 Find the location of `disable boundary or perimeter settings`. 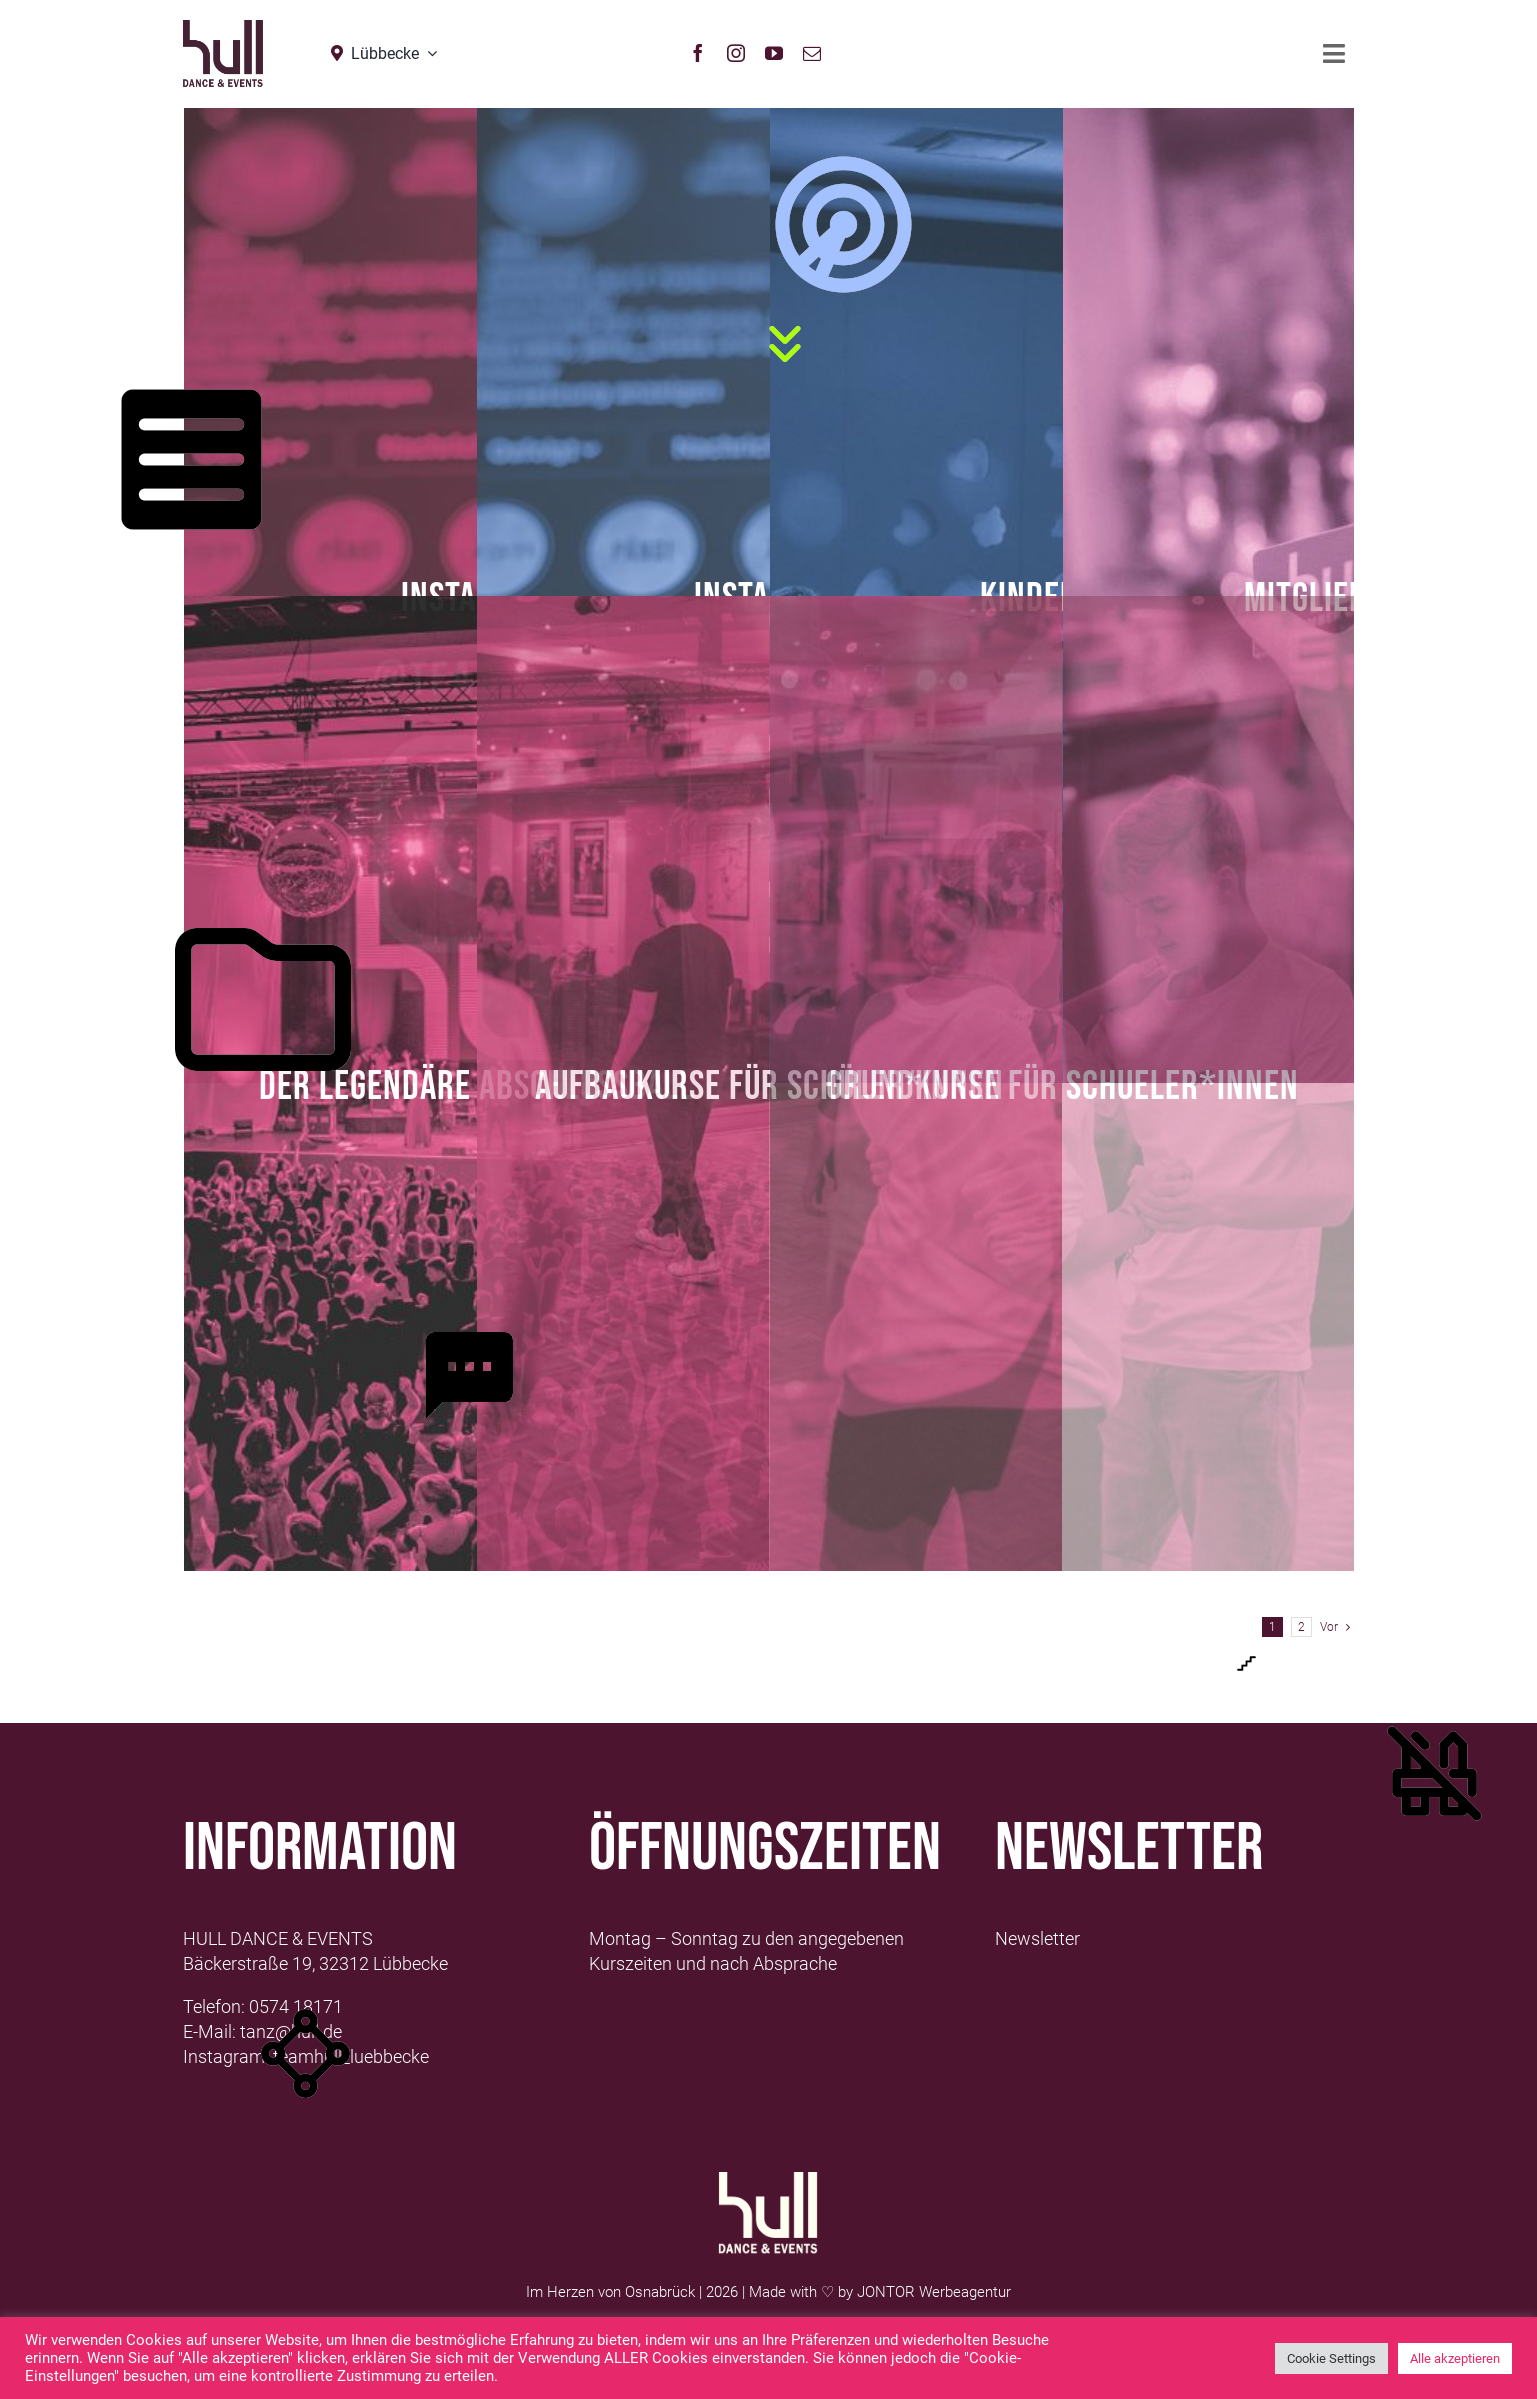

disable boundary or perimeter settings is located at coordinates (1434, 1773).